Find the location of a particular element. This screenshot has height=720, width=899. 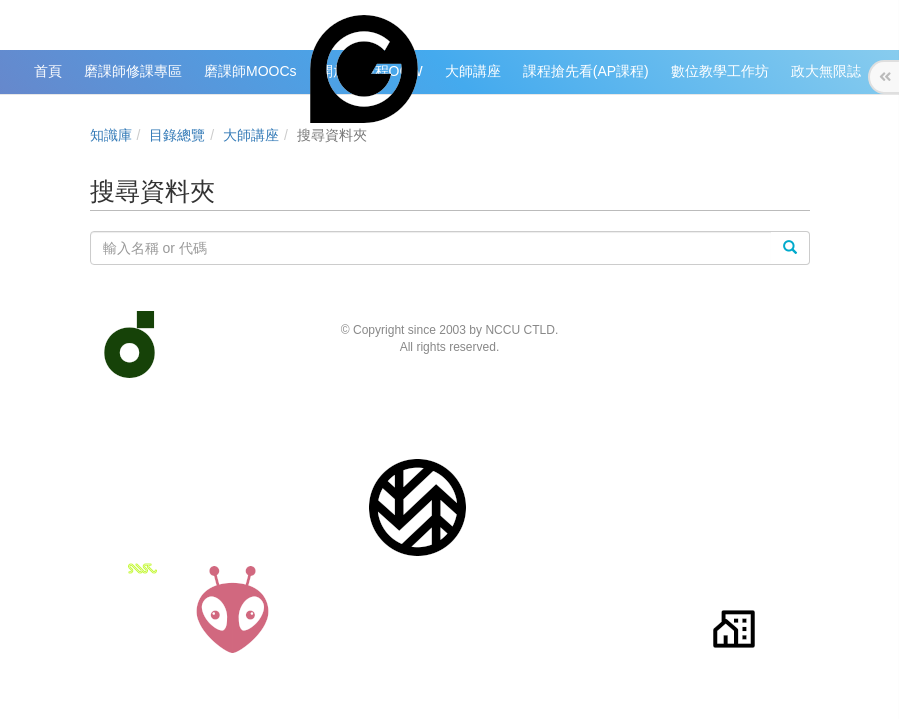

open PlatformIO IDE or development environment is located at coordinates (232, 609).